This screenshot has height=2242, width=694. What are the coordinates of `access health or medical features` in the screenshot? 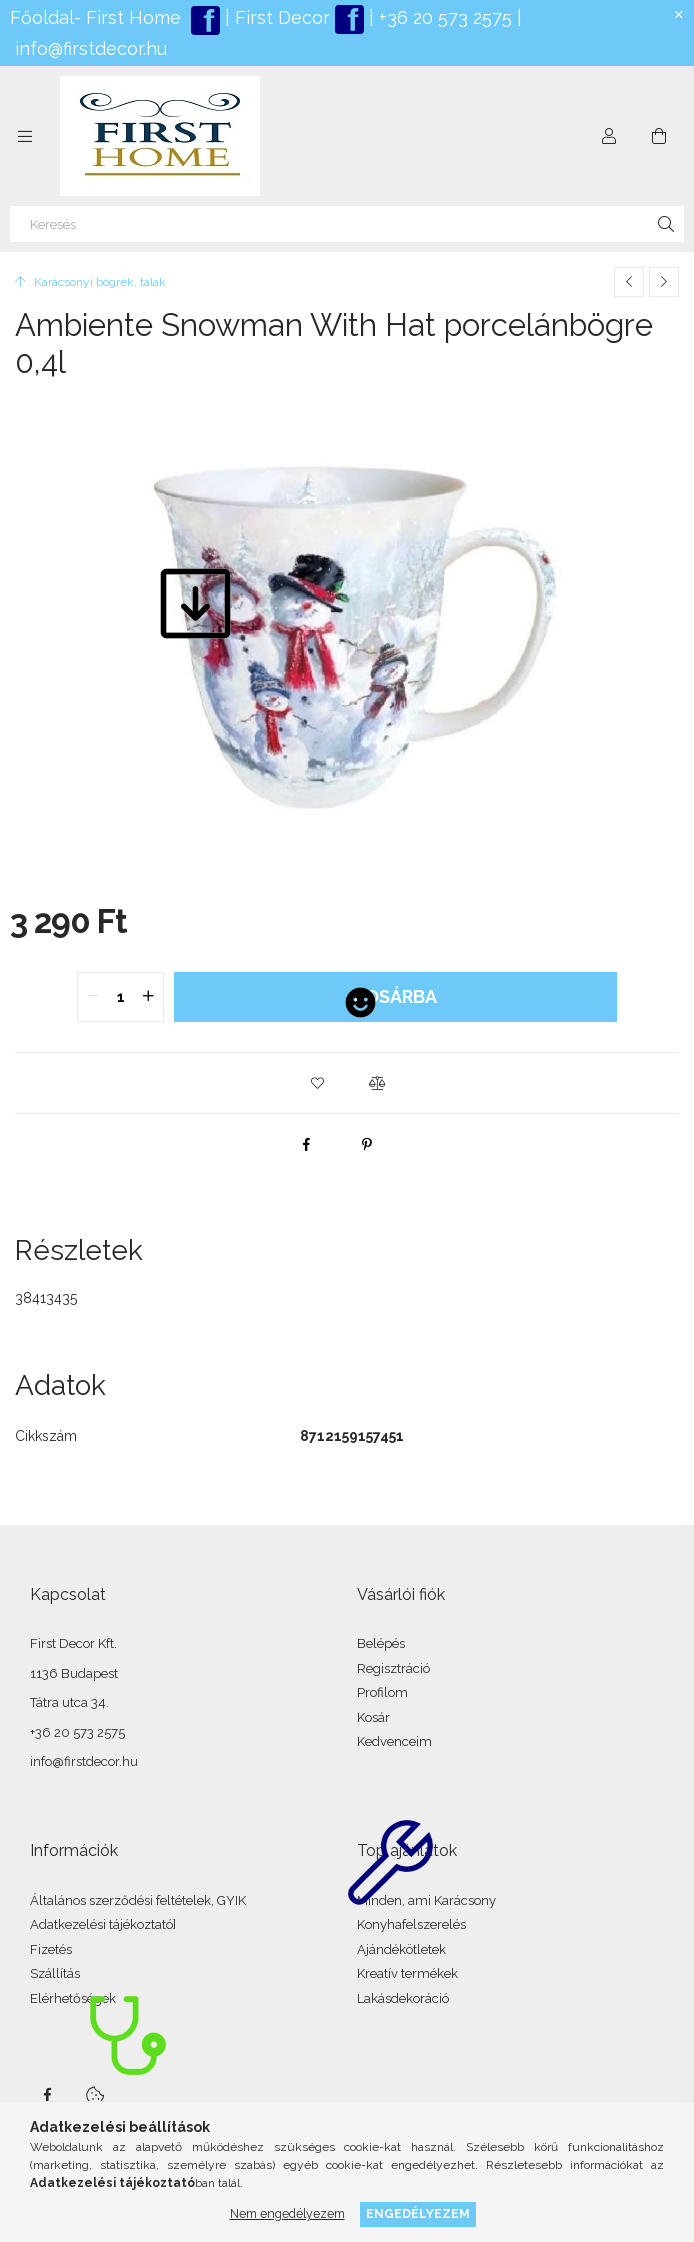 It's located at (123, 2032).